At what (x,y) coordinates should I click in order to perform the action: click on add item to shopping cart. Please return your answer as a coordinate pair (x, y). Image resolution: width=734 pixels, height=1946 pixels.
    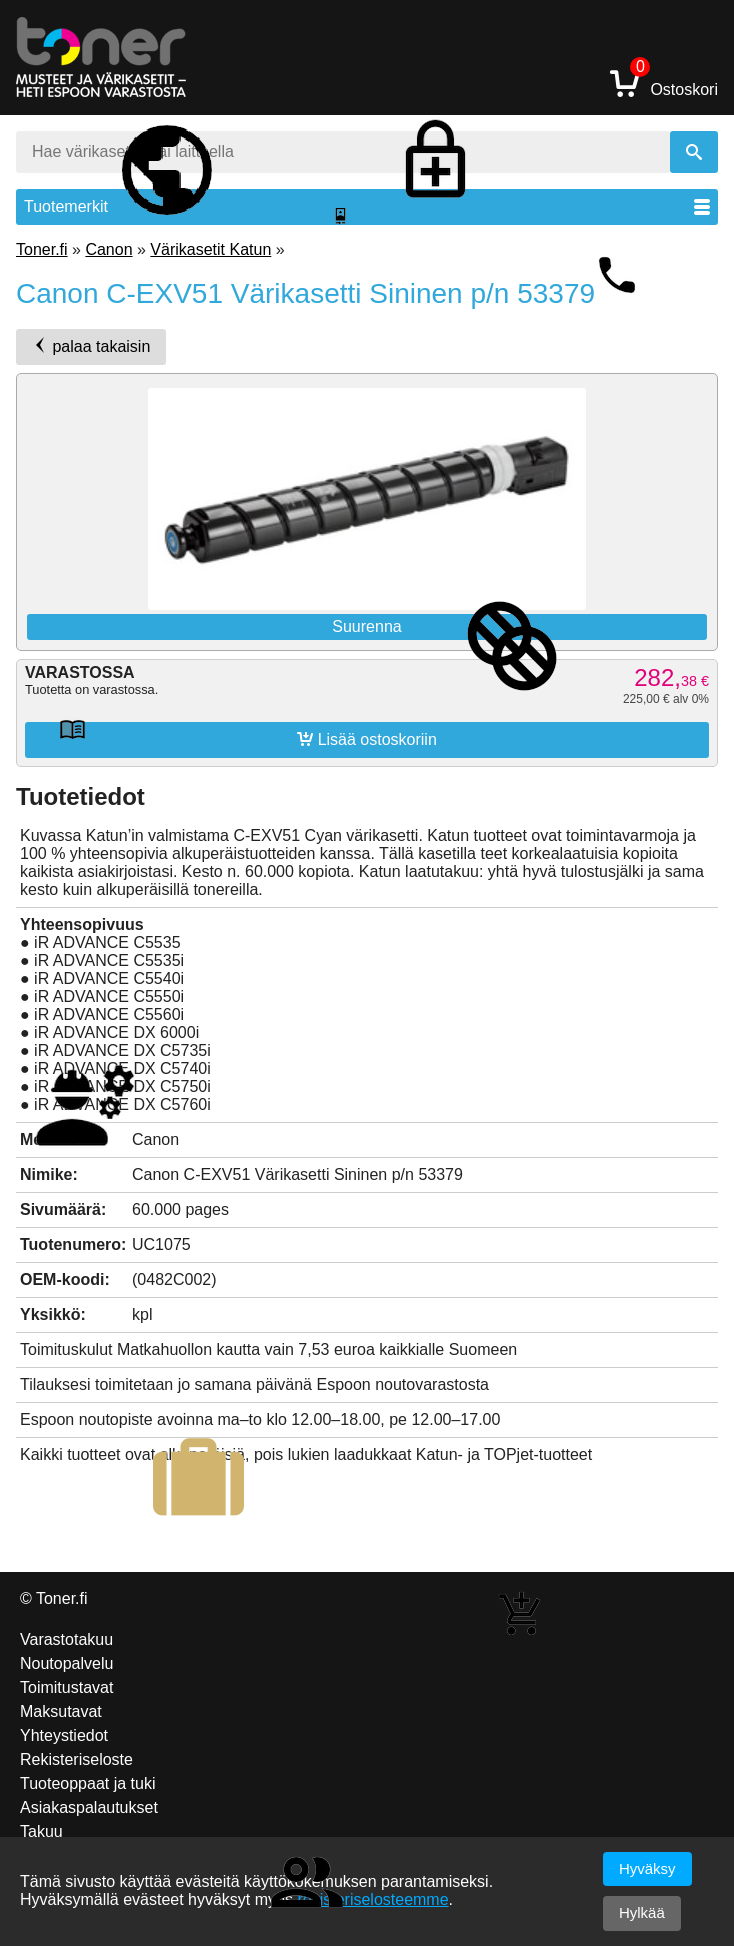
    Looking at the image, I should click on (521, 1614).